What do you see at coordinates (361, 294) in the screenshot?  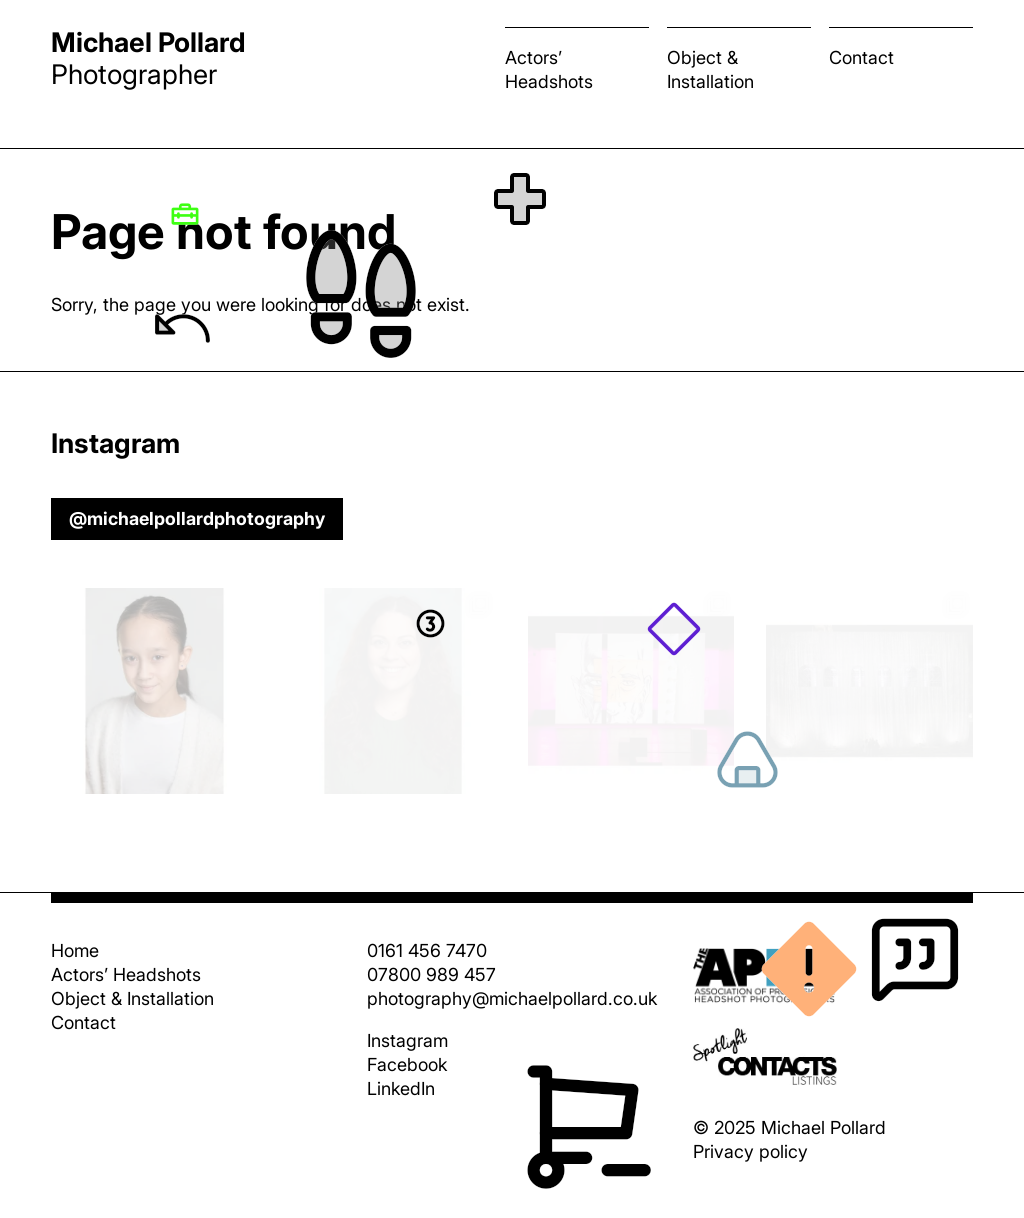 I see `track your steps or walking activity` at bounding box center [361, 294].